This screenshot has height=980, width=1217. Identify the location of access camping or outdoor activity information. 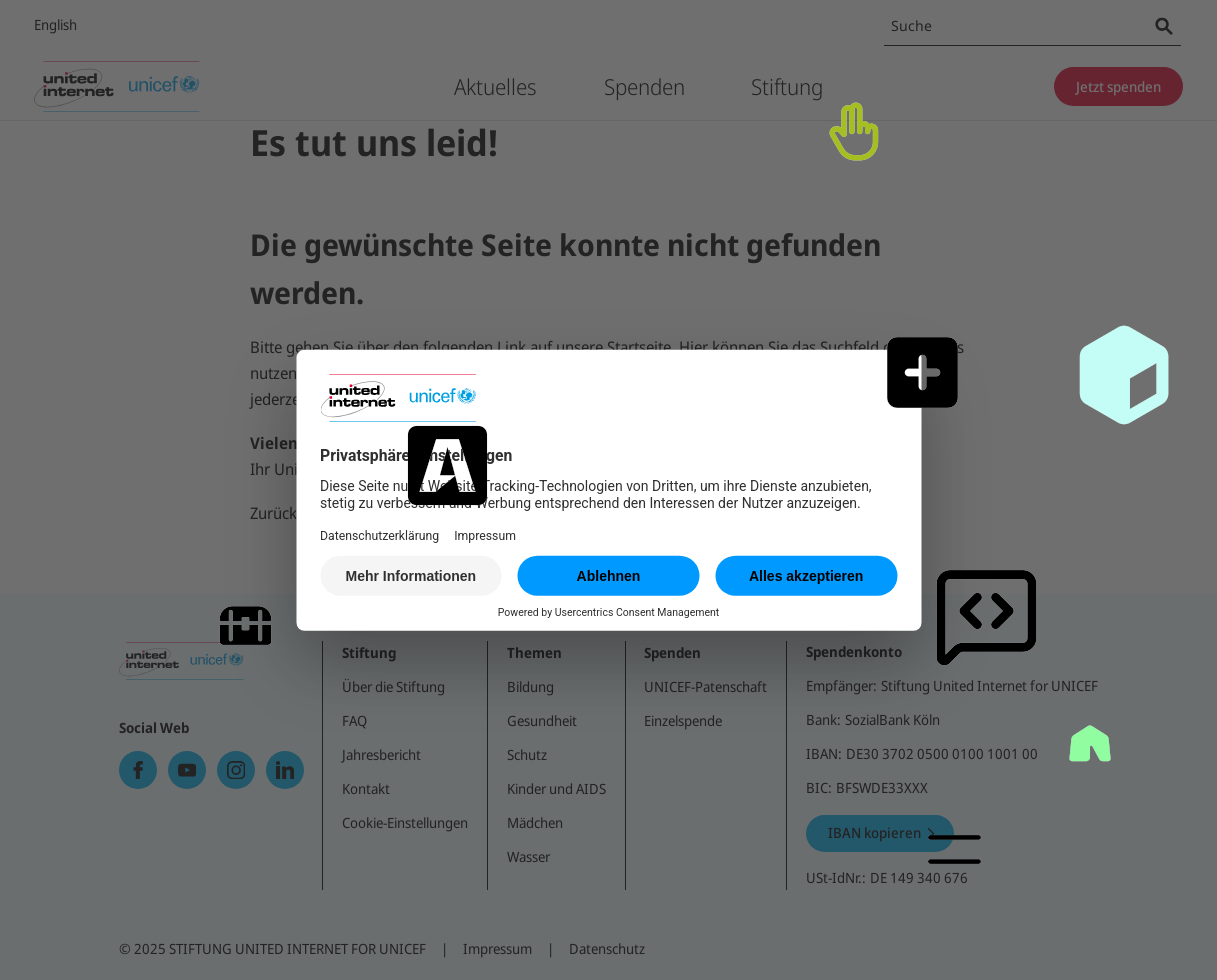
(1090, 743).